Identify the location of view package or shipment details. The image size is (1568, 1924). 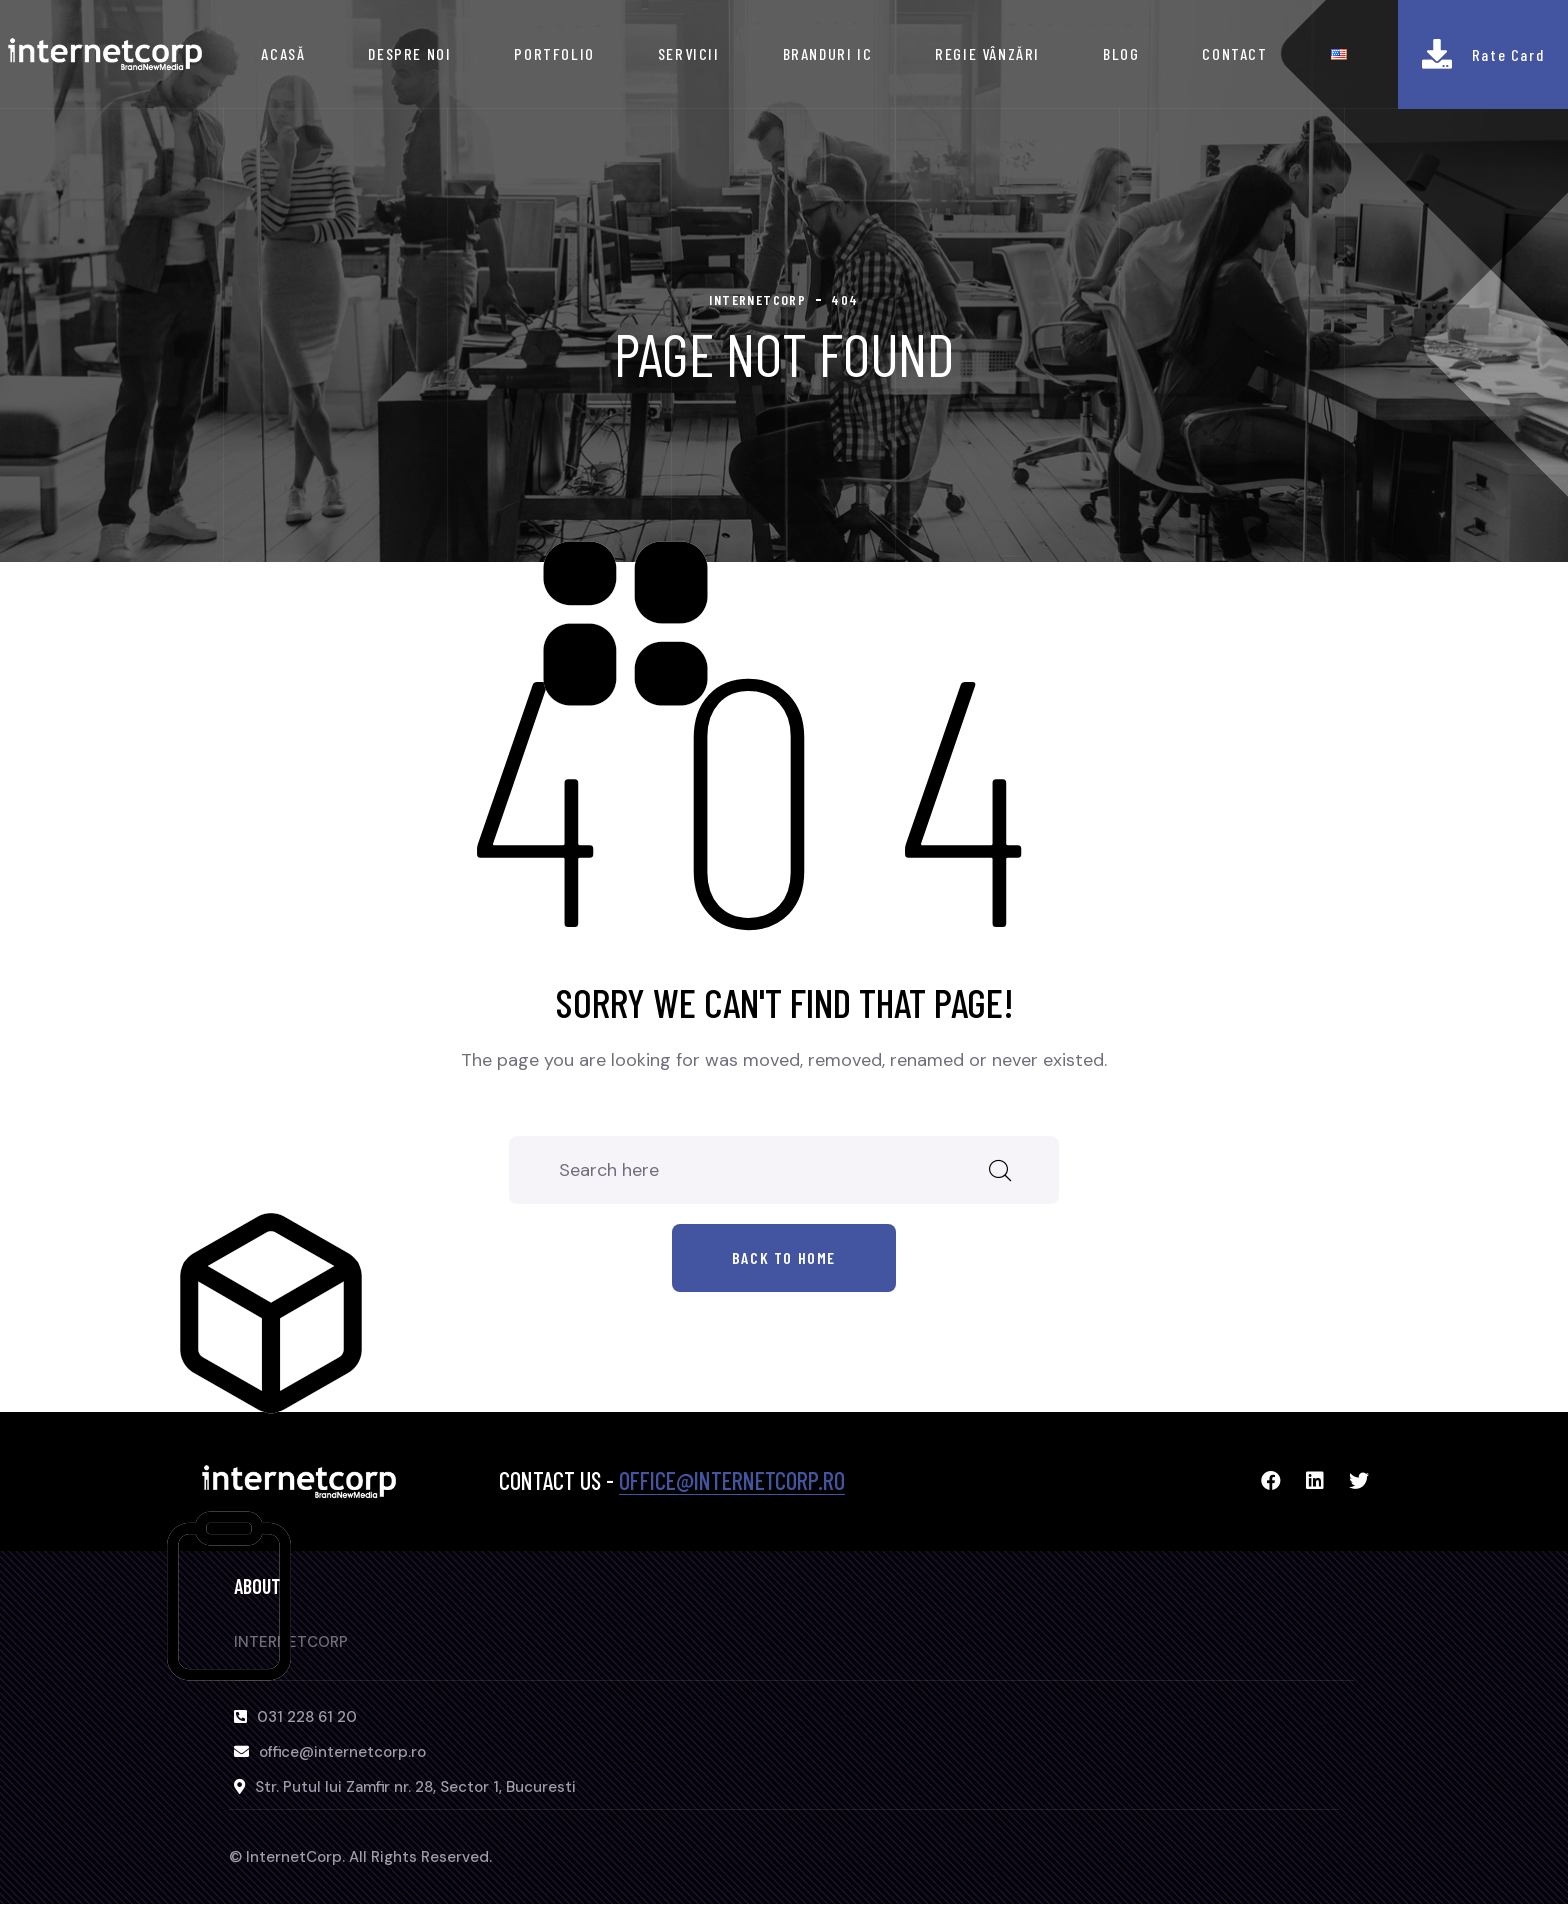
(271, 1313).